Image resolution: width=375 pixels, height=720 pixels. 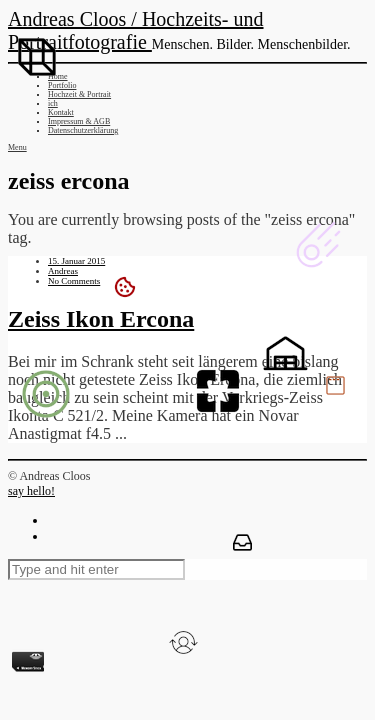 What do you see at coordinates (183, 642) in the screenshot?
I see `switch between user accounts` at bounding box center [183, 642].